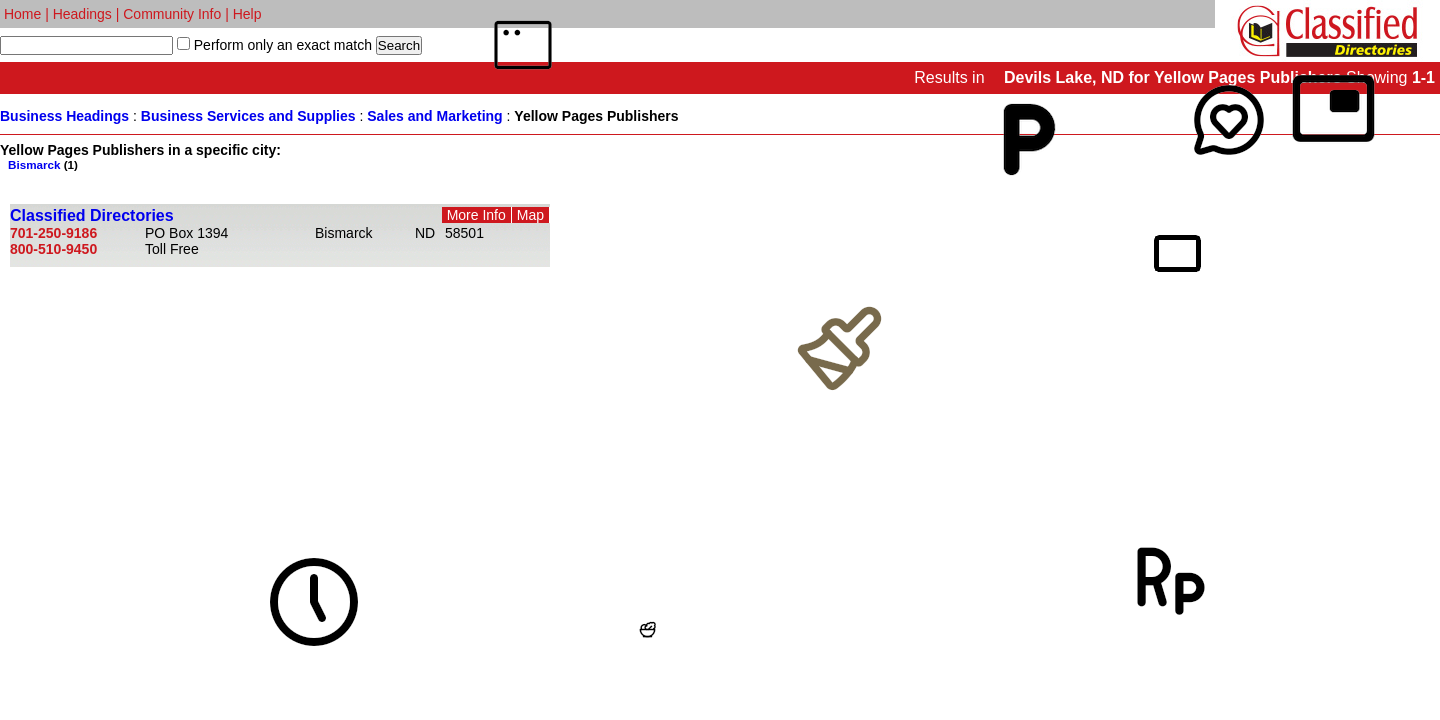 The height and width of the screenshot is (720, 1440). What do you see at coordinates (839, 348) in the screenshot?
I see `customize appearance or theme settings` at bounding box center [839, 348].